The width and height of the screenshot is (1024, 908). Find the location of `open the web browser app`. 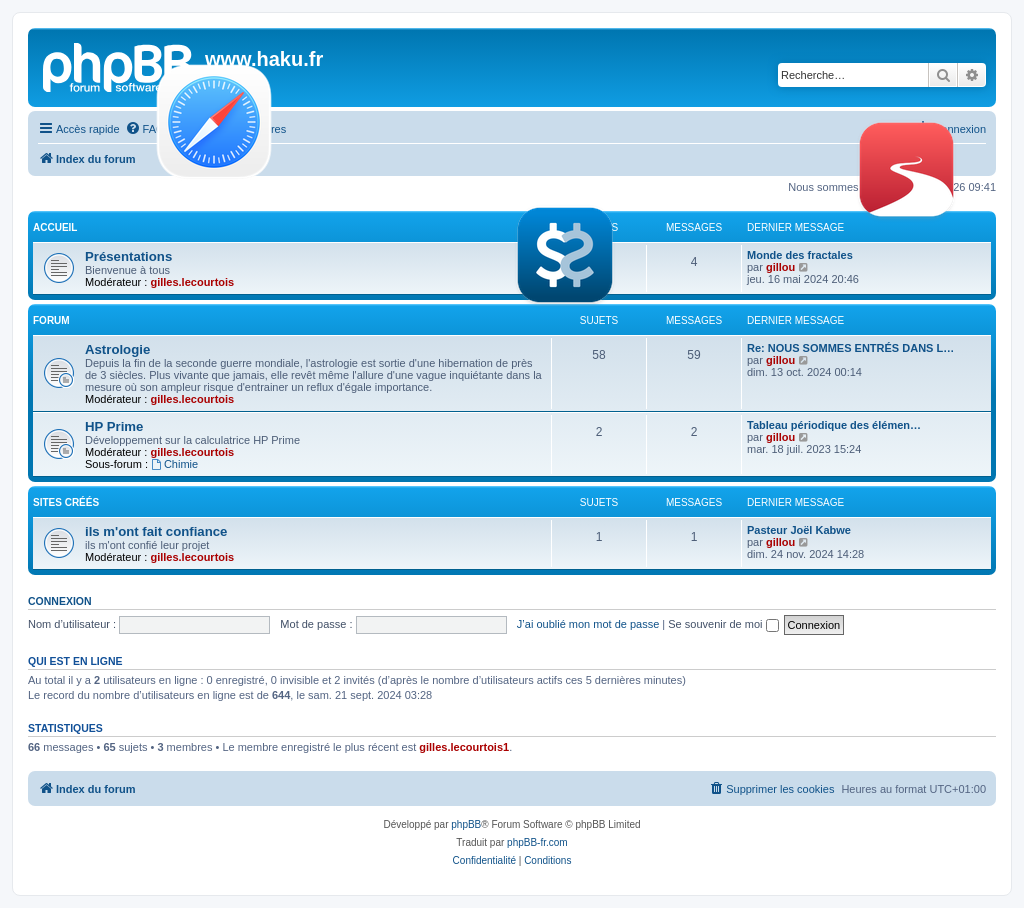

open the web browser app is located at coordinates (214, 122).